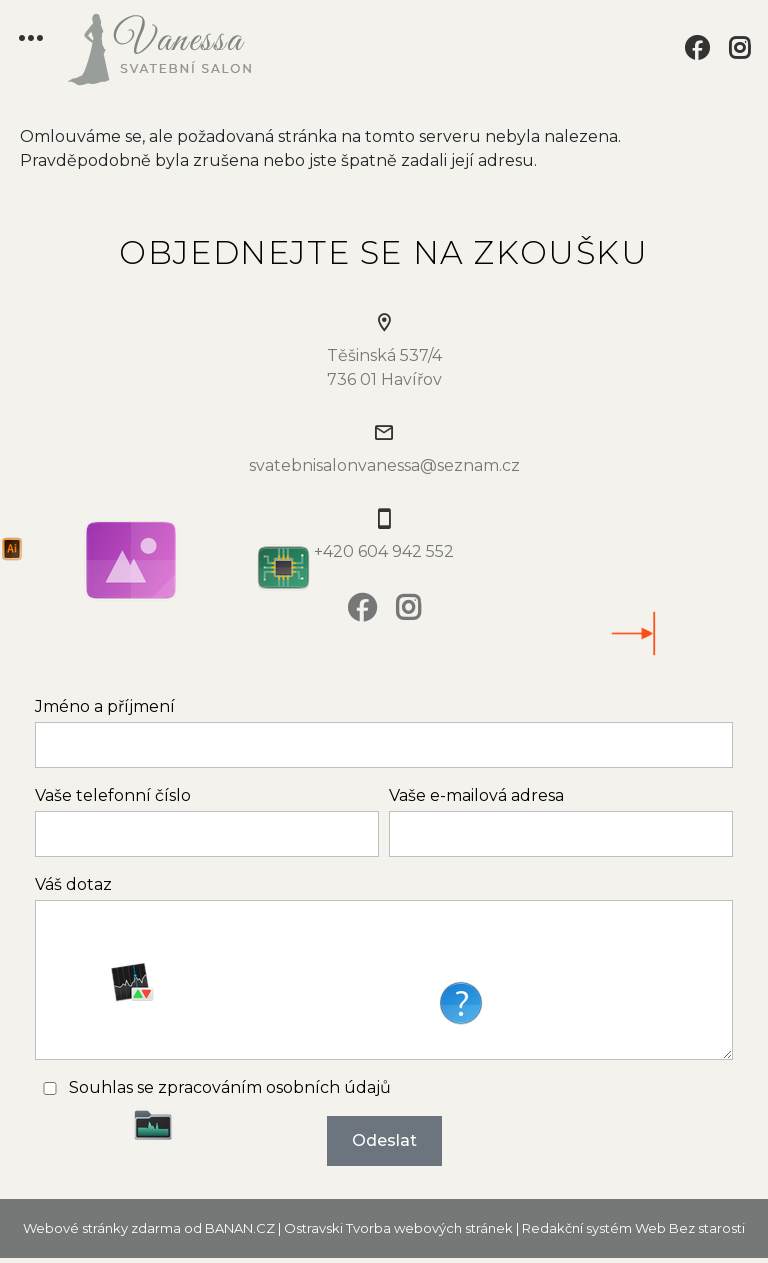 The height and width of the screenshot is (1263, 768). Describe the element at coordinates (461, 1003) in the screenshot. I see `access help documentation and support` at that location.